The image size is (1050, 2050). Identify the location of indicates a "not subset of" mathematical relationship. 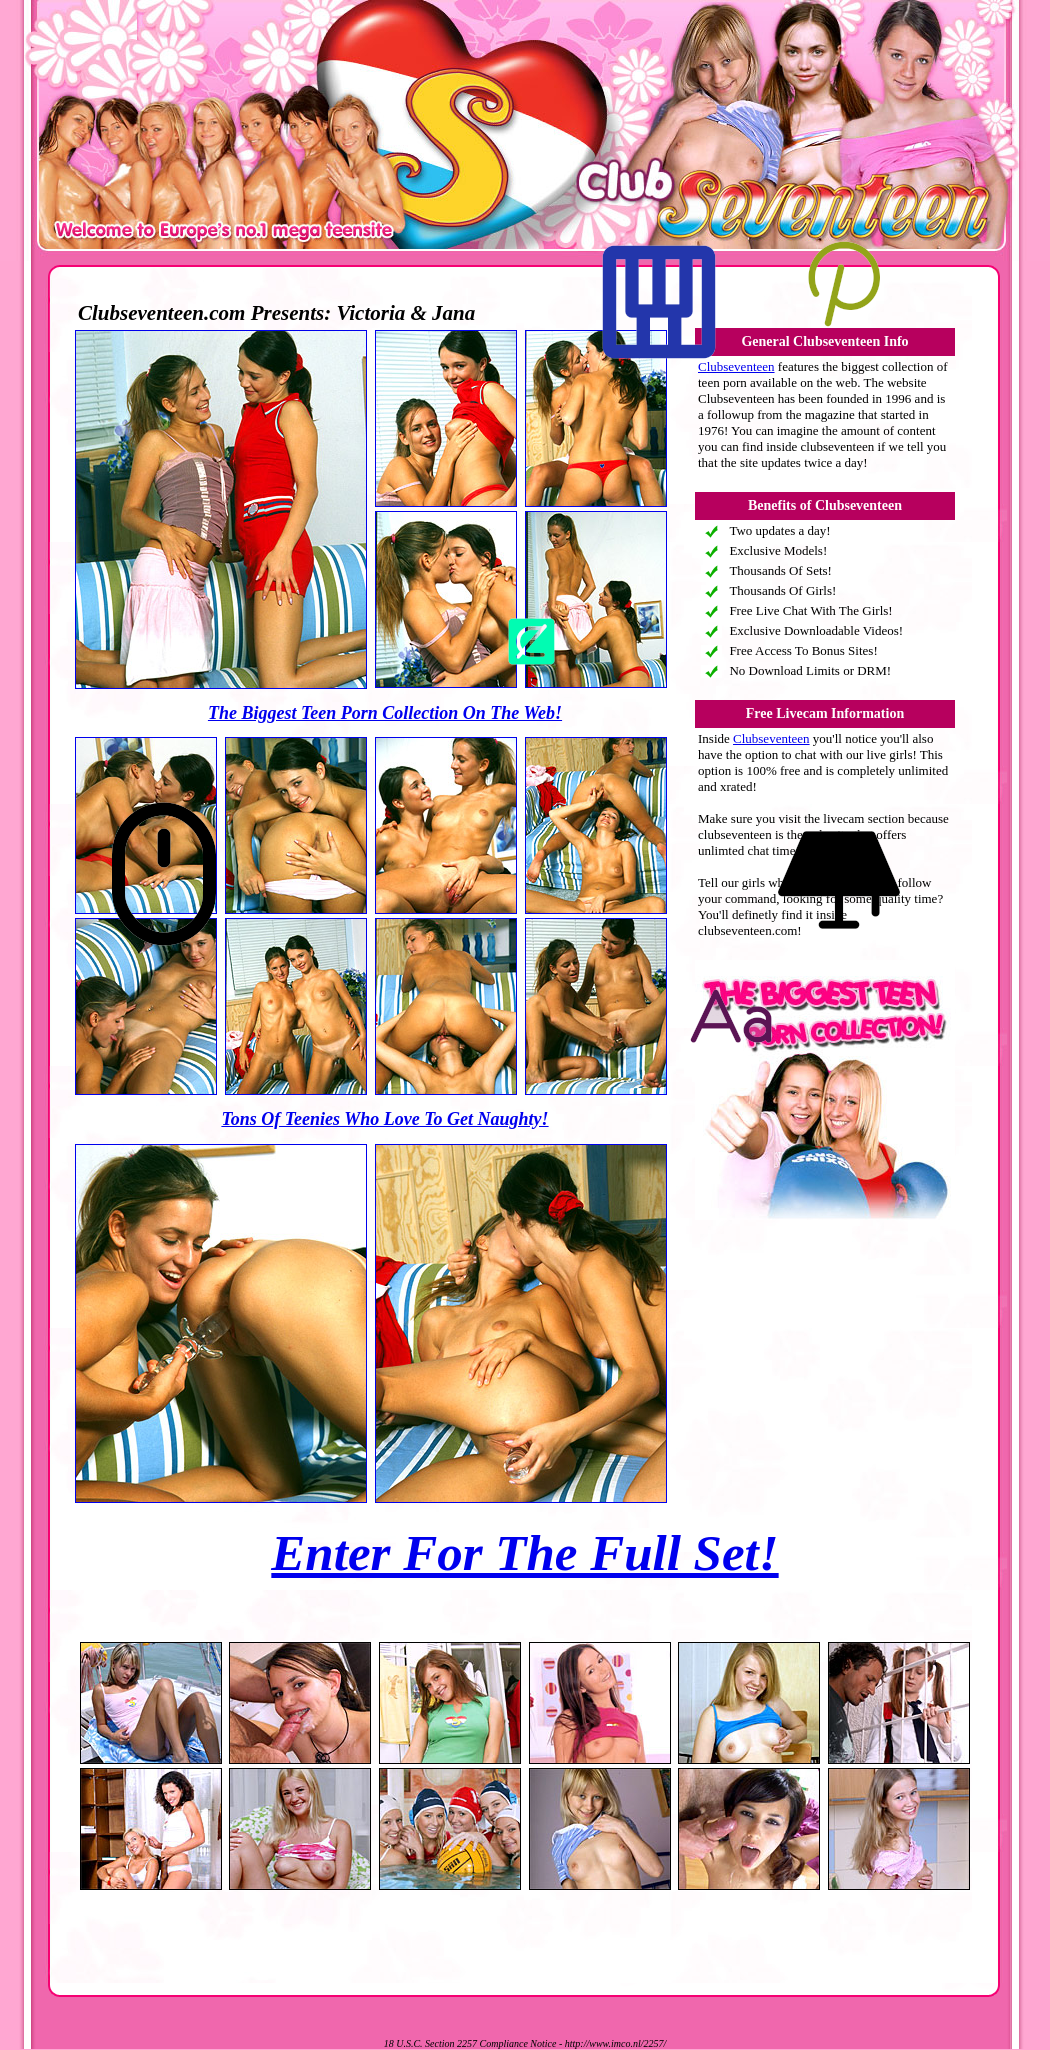
(531, 641).